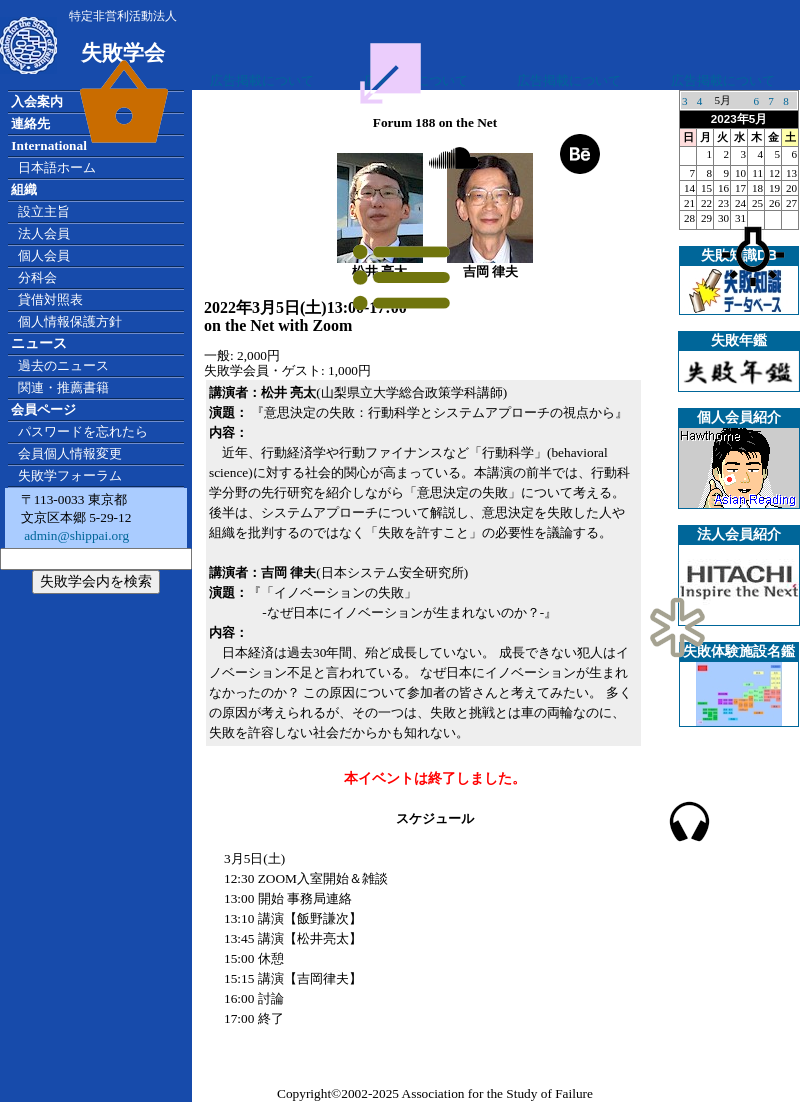 The image size is (800, 1102). What do you see at coordinates (677, 627) in the screenshot?
I see `access medical or health-related features` at bounding box center [677, 627].